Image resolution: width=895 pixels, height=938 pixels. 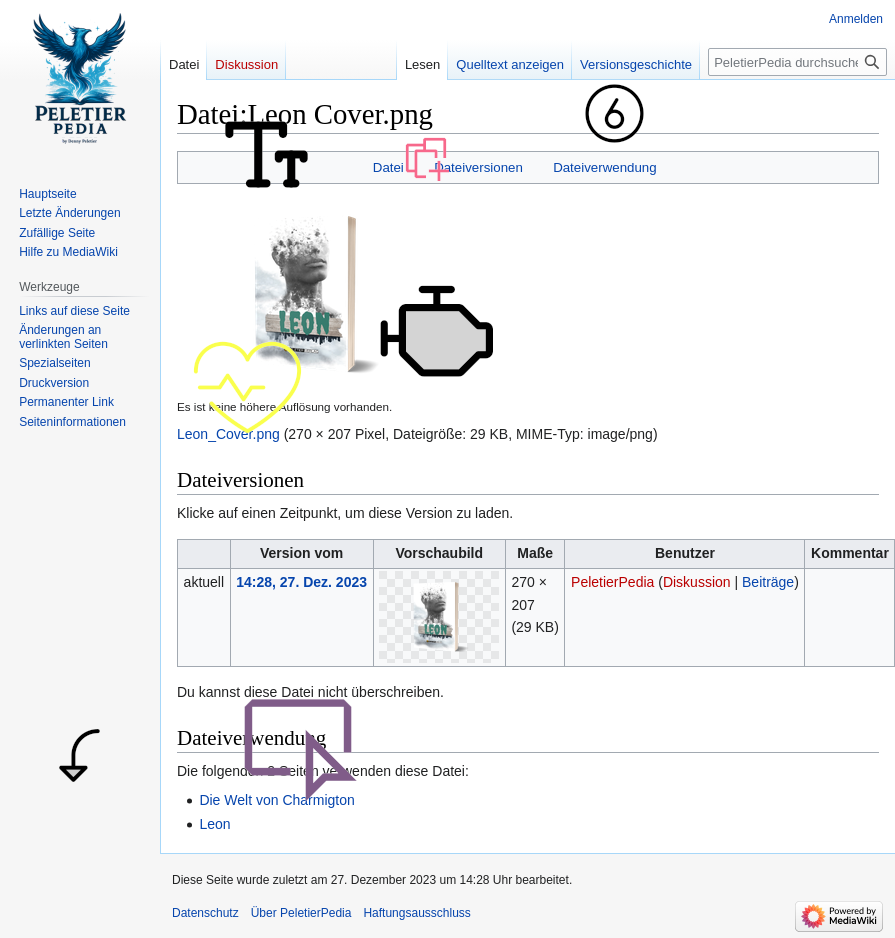 I want to click on view engine or vehicle diagnostics, so click(x=435, y=333).